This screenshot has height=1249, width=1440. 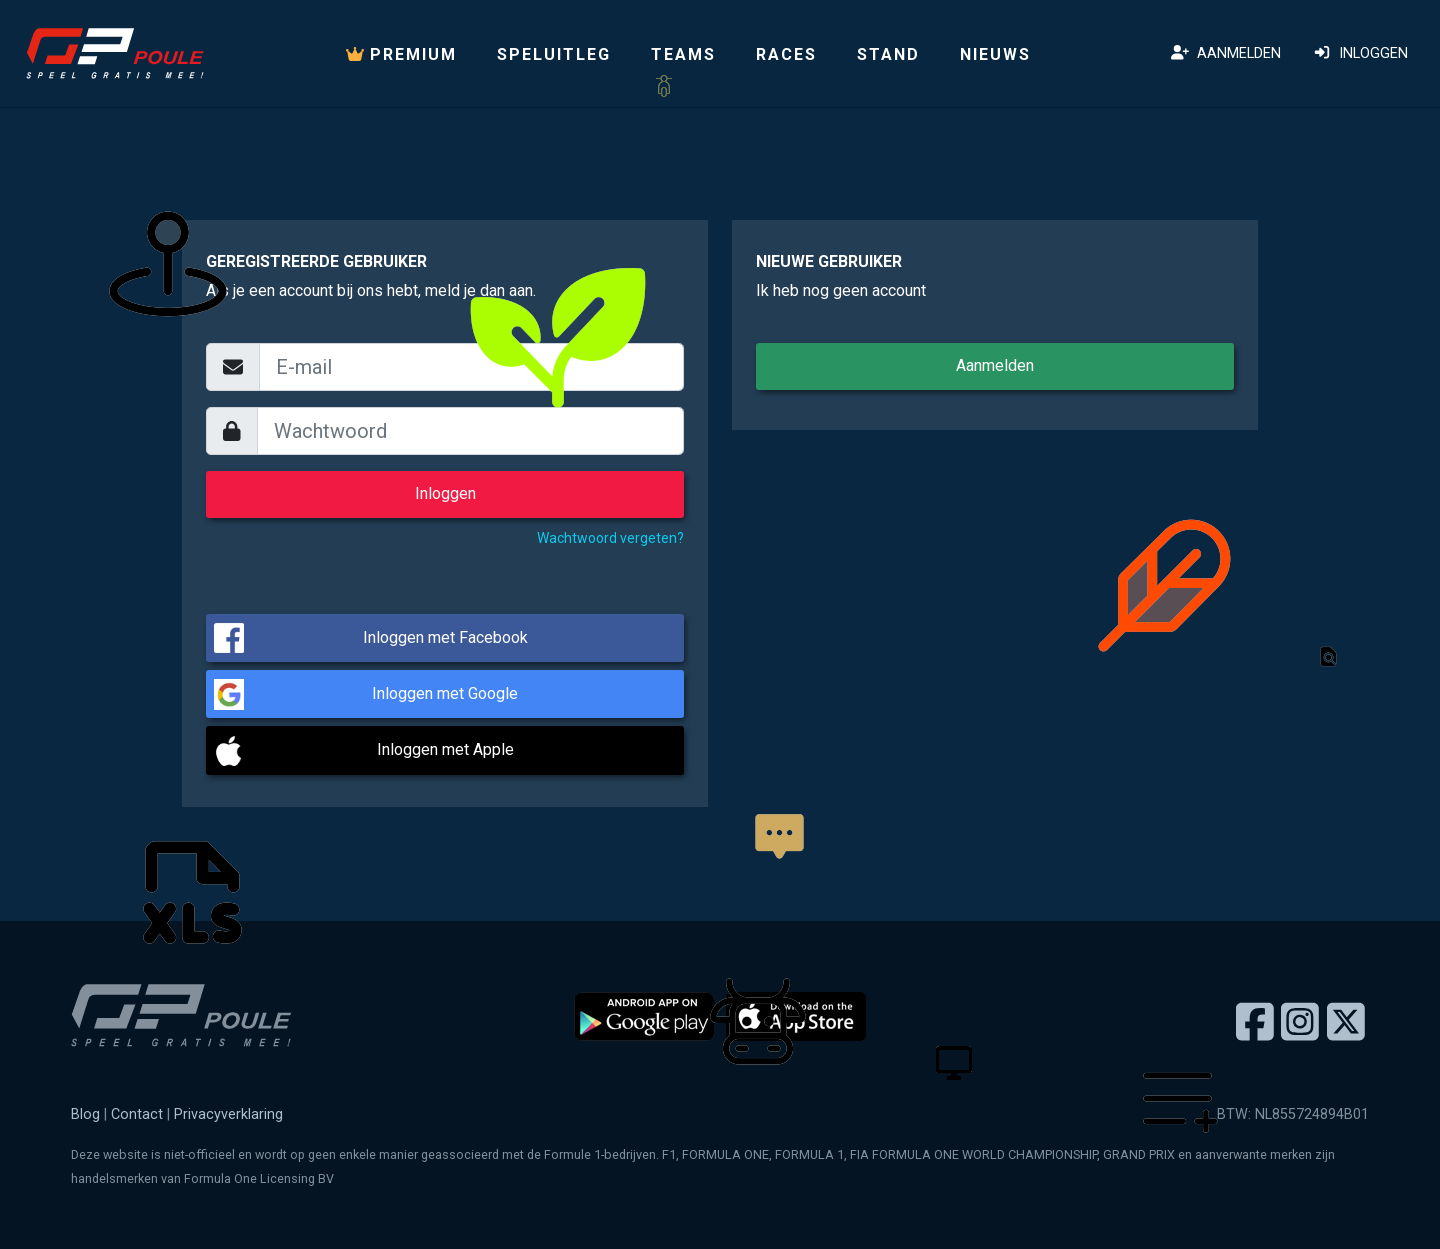 What do you see at coordinates (758, 1023) in the screenshot?
I see `browse farm or agriculture related content` at bounding box center [758, 1023].